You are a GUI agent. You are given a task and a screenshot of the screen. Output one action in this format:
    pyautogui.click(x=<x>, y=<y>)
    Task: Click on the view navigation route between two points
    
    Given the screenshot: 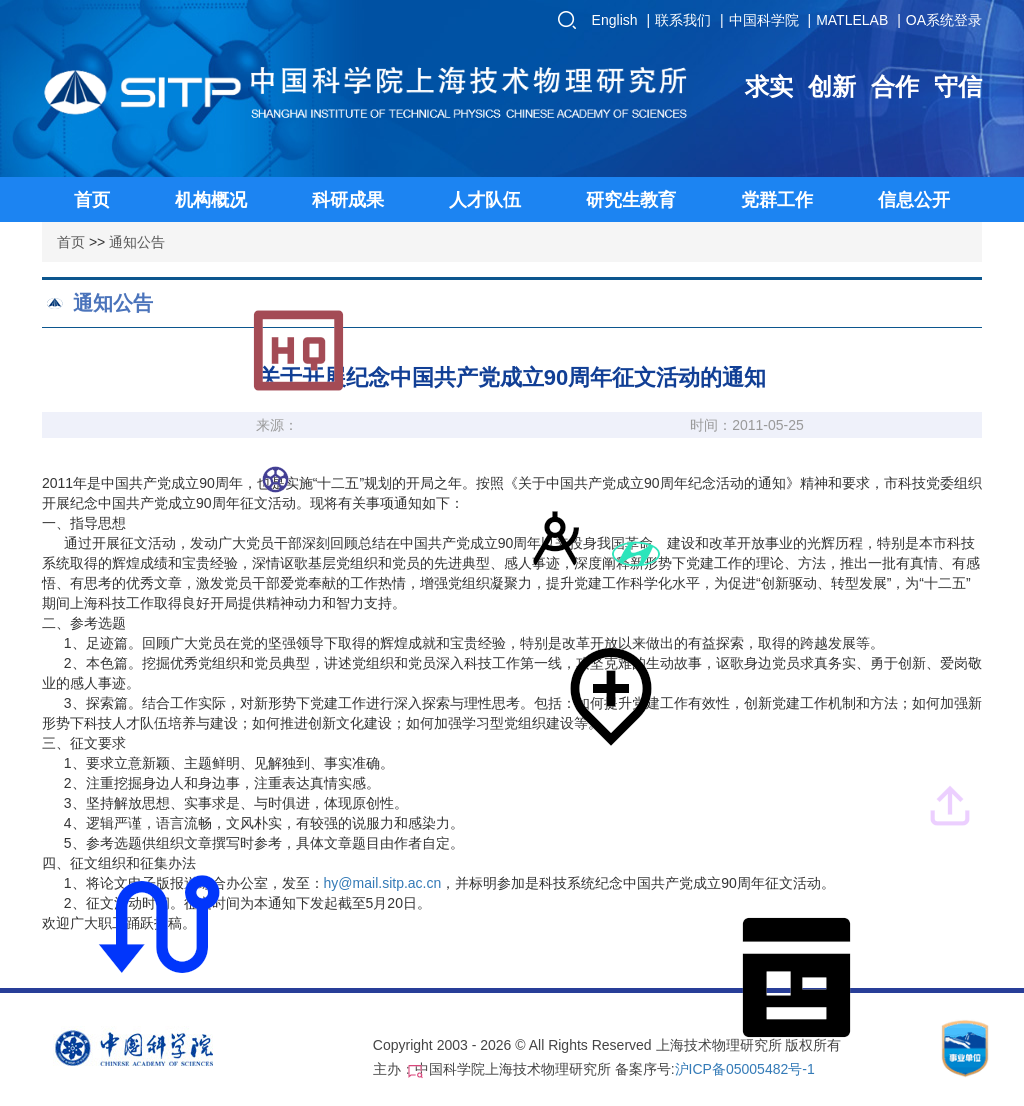 What is the action you would take?
    pyautogui.click(x=162, y=927)
    